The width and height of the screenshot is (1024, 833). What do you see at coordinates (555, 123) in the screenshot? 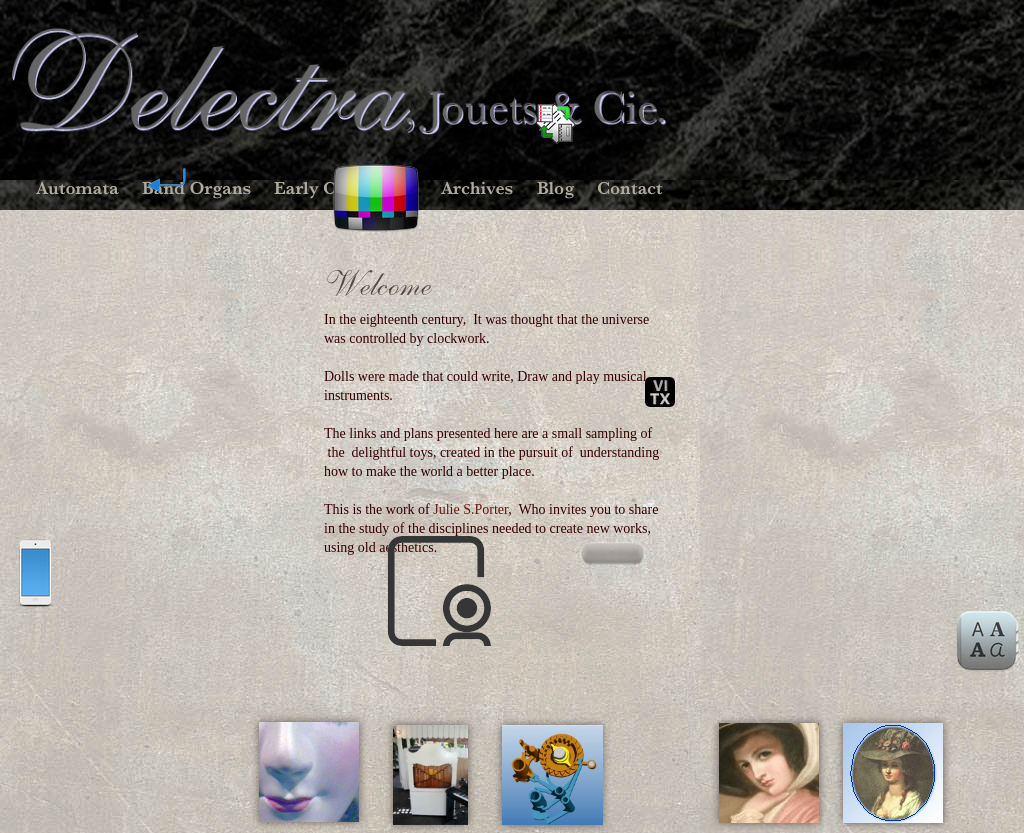
I see `convert between chinese text formats` at bounding box center [555, 123].